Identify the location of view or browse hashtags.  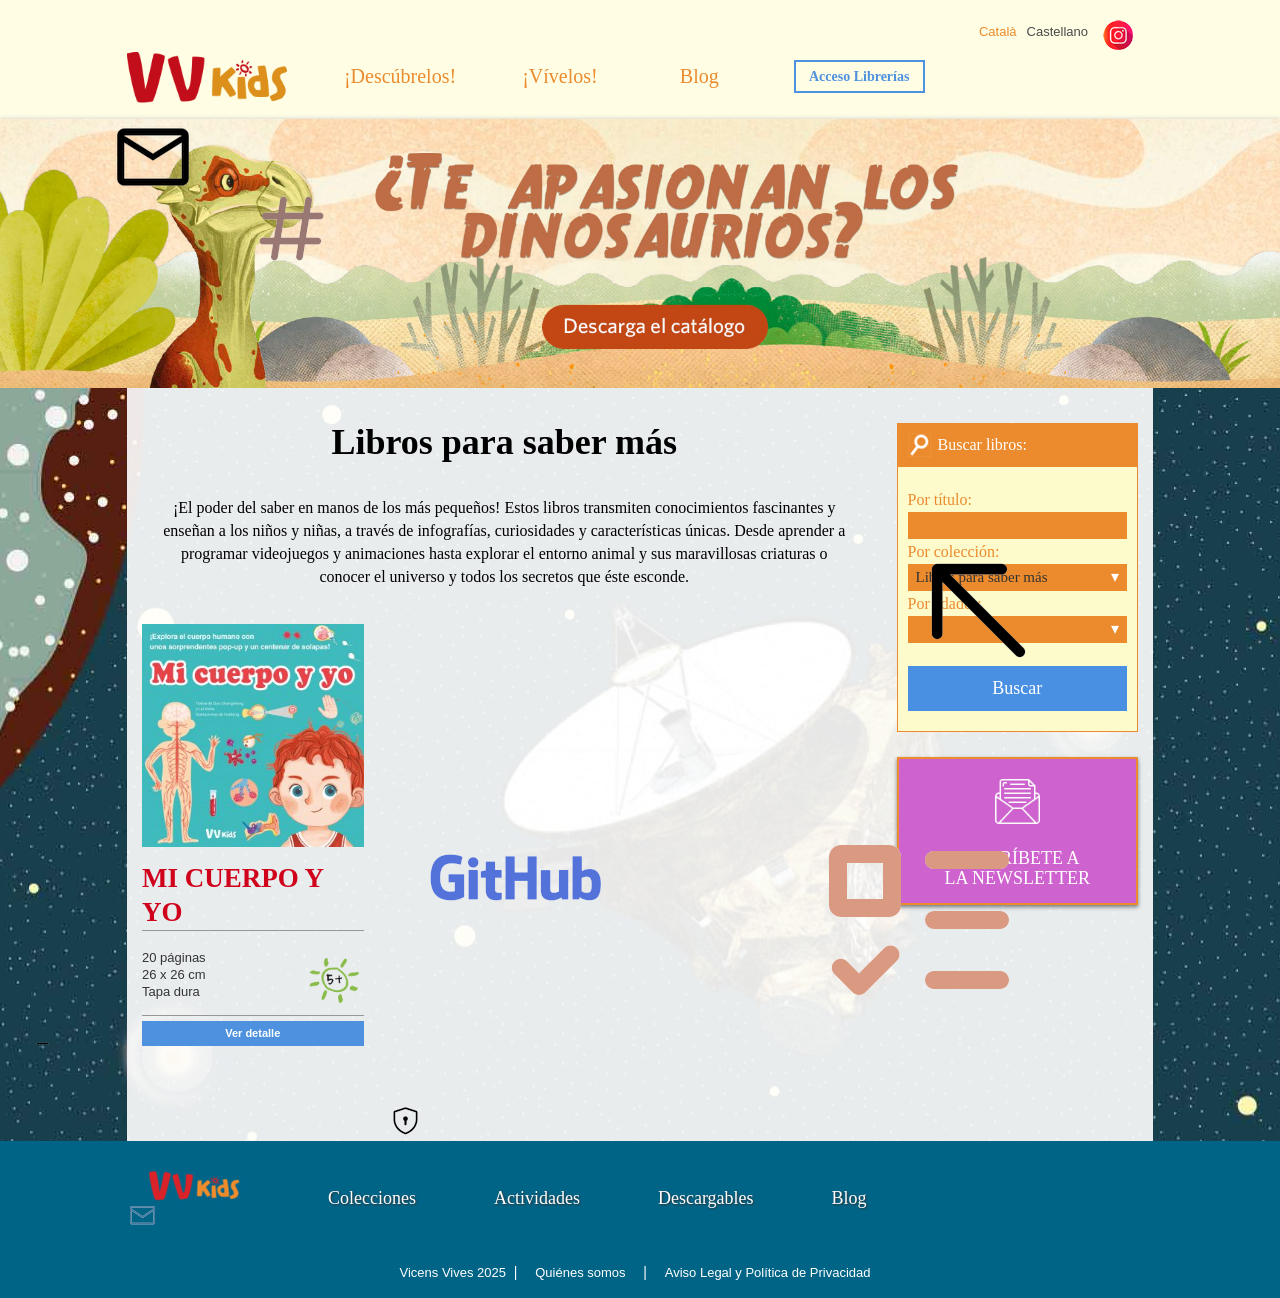
(291, 228).